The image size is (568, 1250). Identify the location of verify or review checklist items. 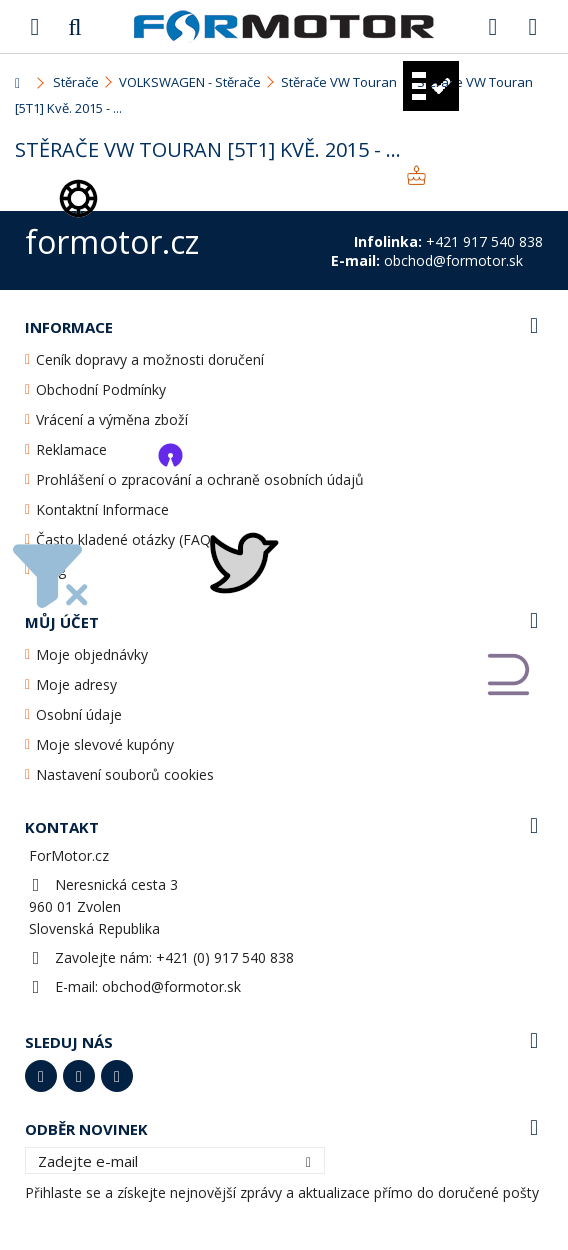
(431, 86).